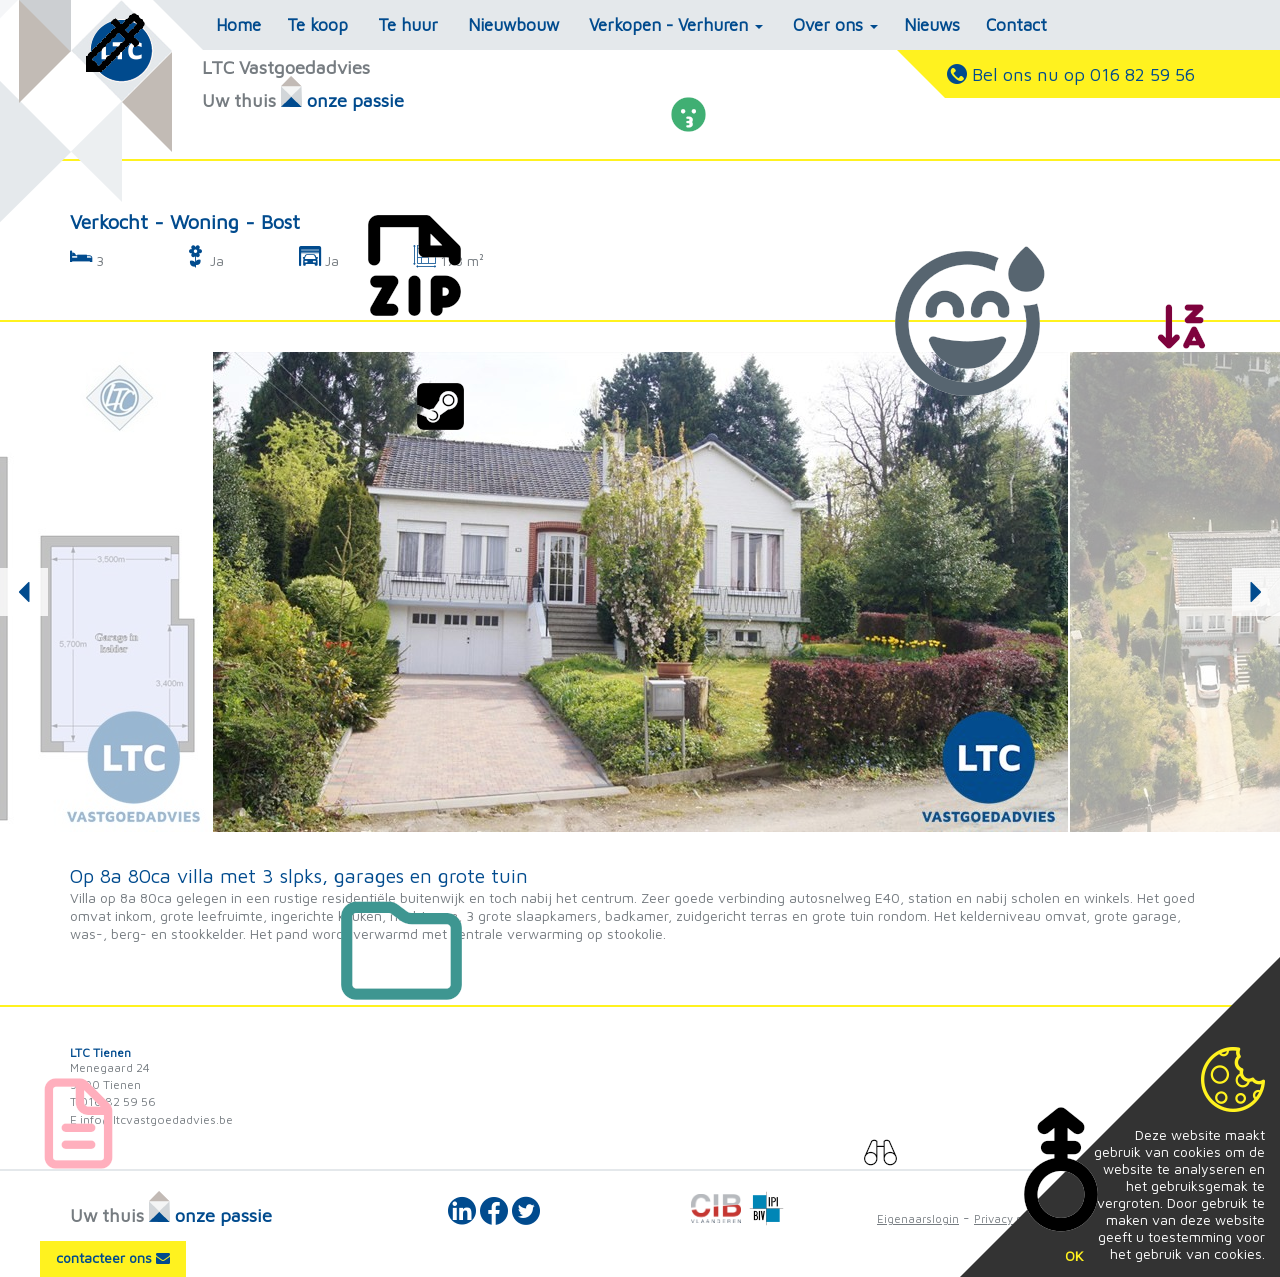 The image size is (1280, 1277). What do you see at coordinates (414, 269) in the screenshot?
I see `compress files into a zip archive` at bounding box center [414, 269].